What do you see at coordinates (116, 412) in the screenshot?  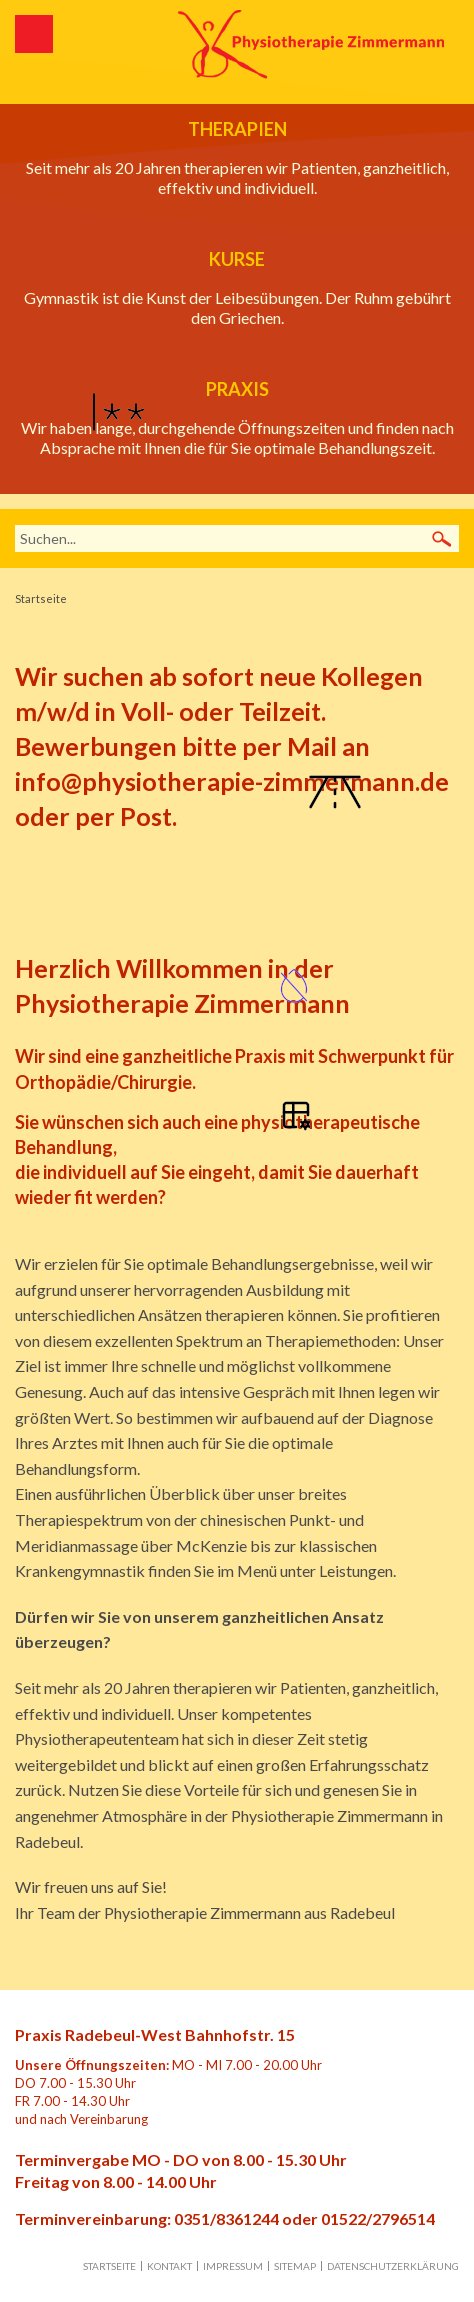 I see `enter or view password field` at bounding box center [116, 412].